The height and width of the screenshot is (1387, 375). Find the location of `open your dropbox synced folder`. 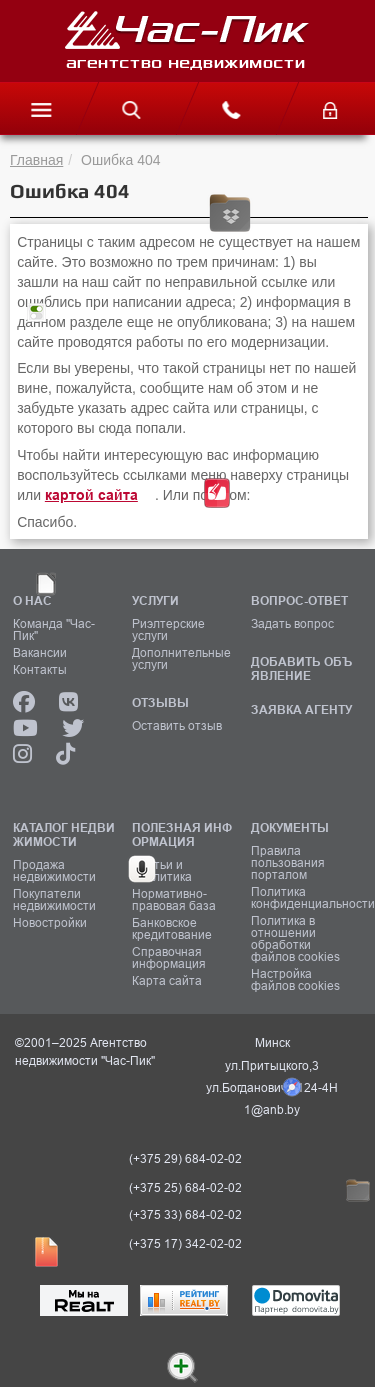

open your dropbox synced folder is located at coordinates (230, 213).